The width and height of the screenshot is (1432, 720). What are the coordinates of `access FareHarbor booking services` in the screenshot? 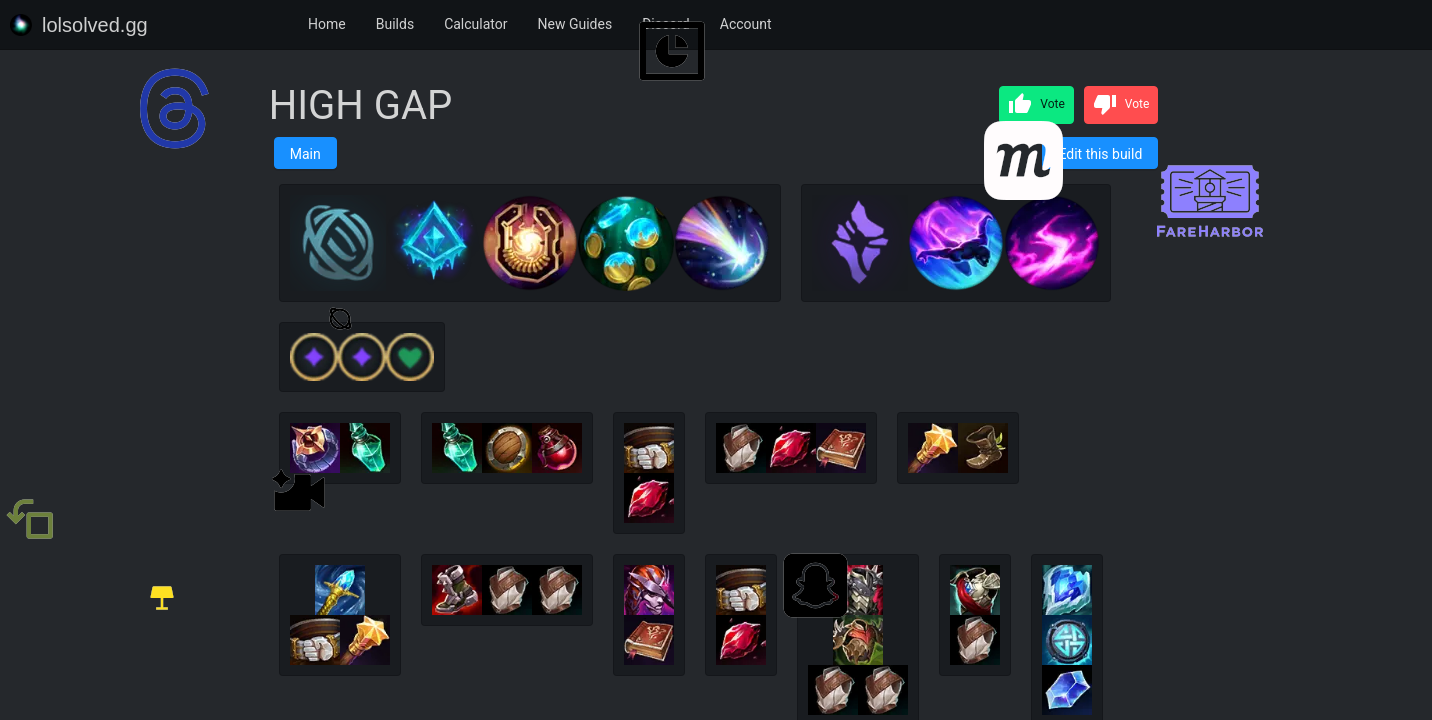 It's located at (1210, 201).